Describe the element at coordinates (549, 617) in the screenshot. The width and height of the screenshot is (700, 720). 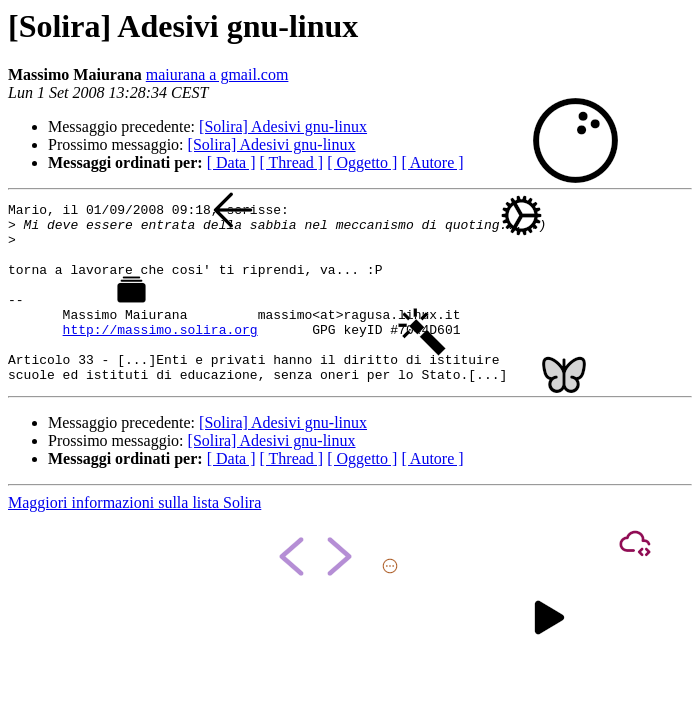
I see `play media or video content` at that location.